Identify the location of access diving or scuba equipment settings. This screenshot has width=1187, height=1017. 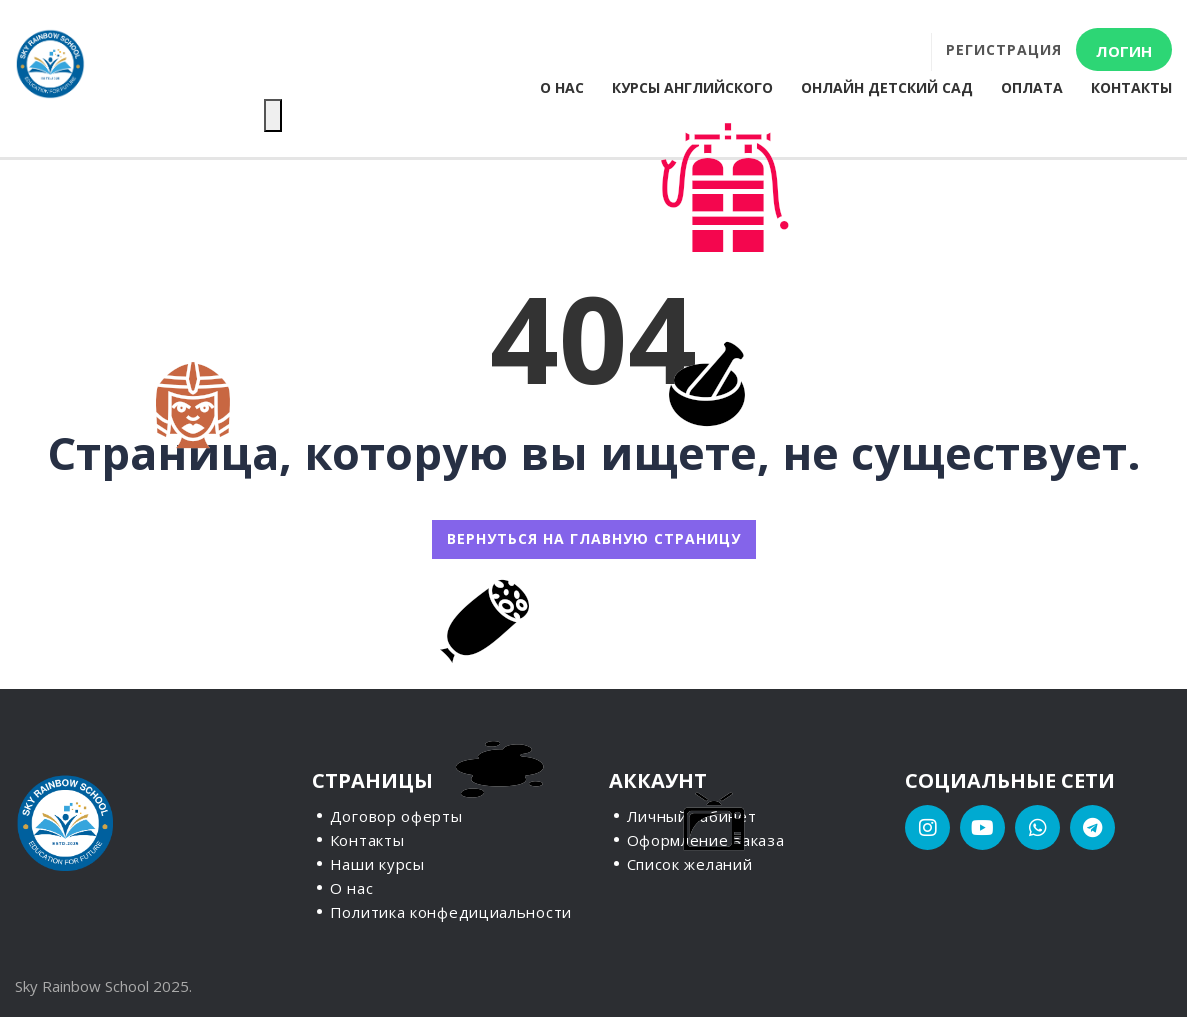
(728, 187).